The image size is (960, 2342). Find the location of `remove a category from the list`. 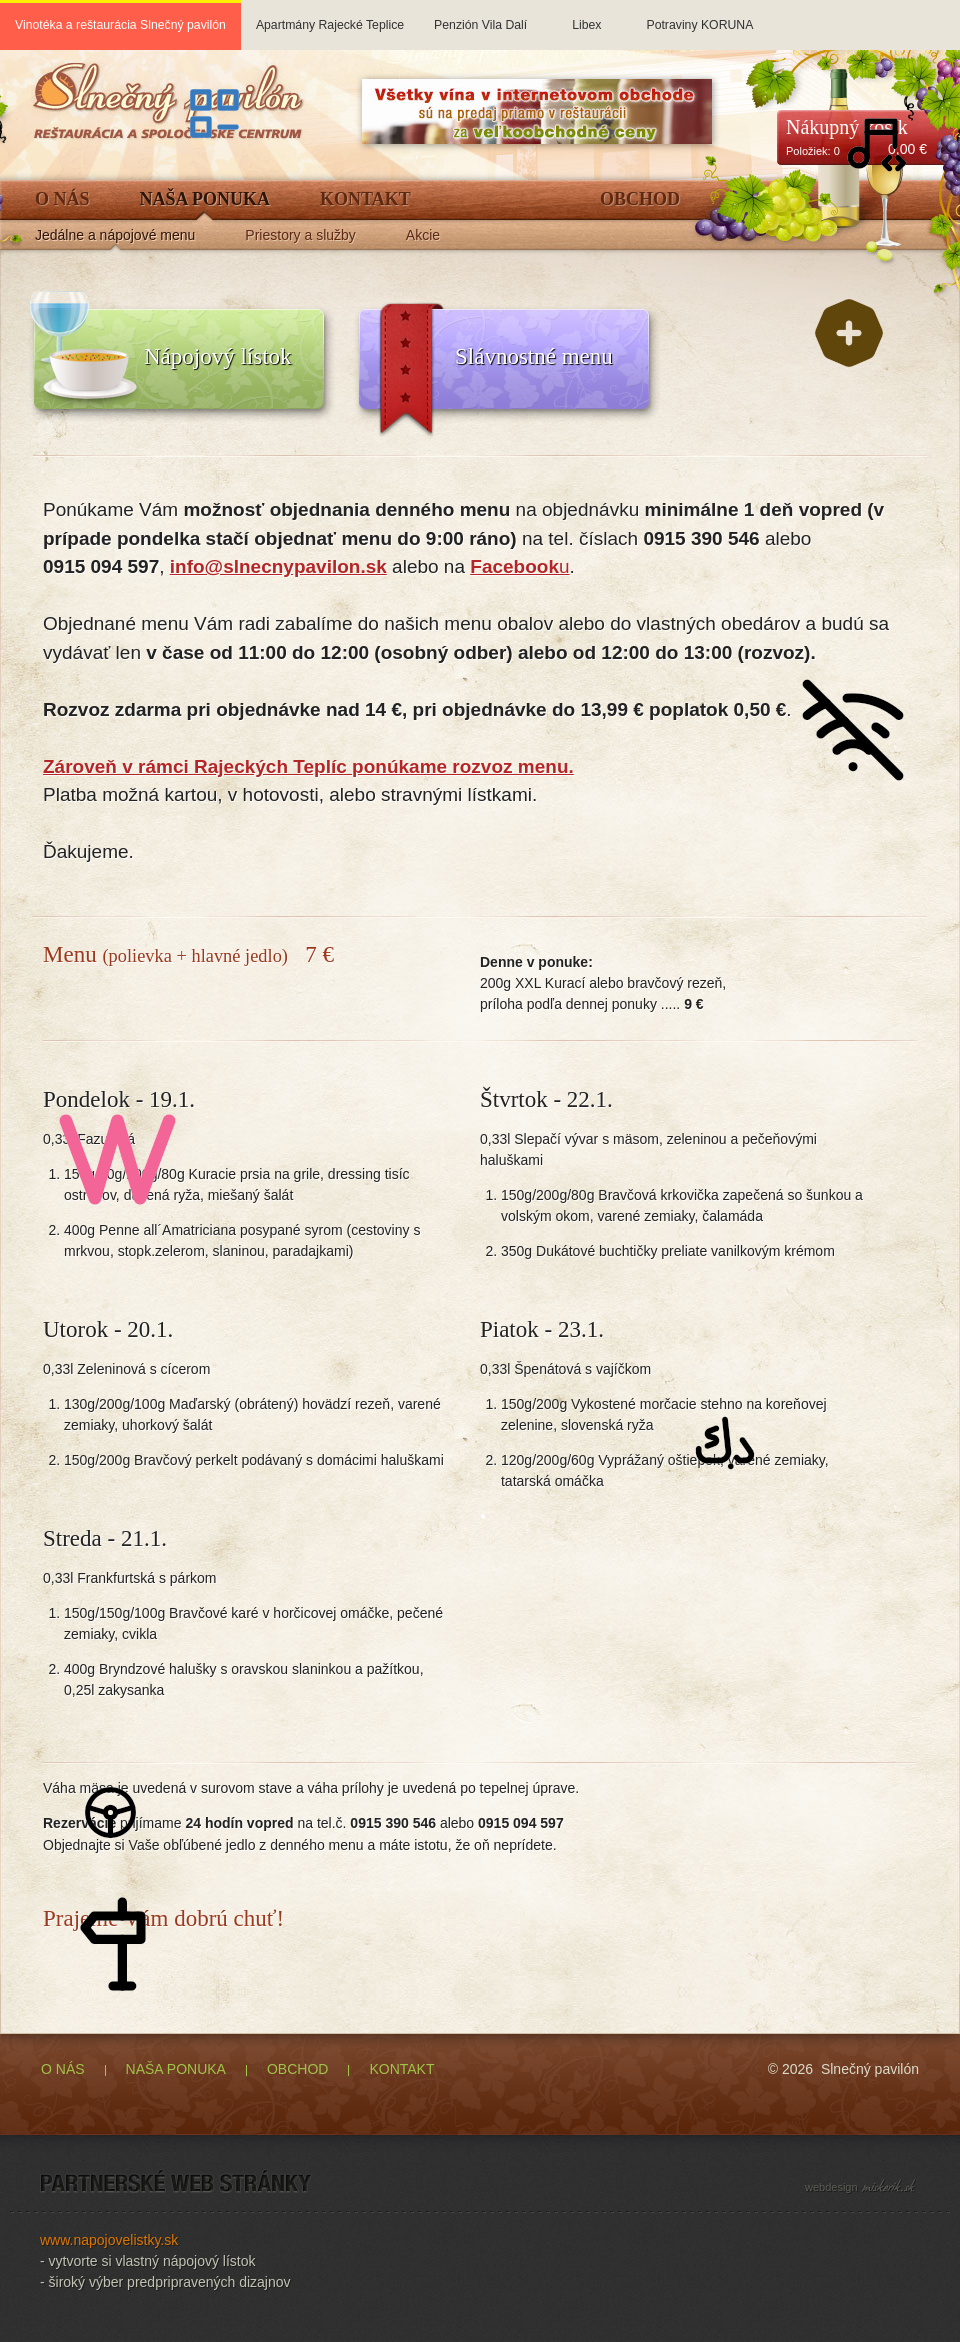

remove a category from the list is located at coordinates (214, 113).